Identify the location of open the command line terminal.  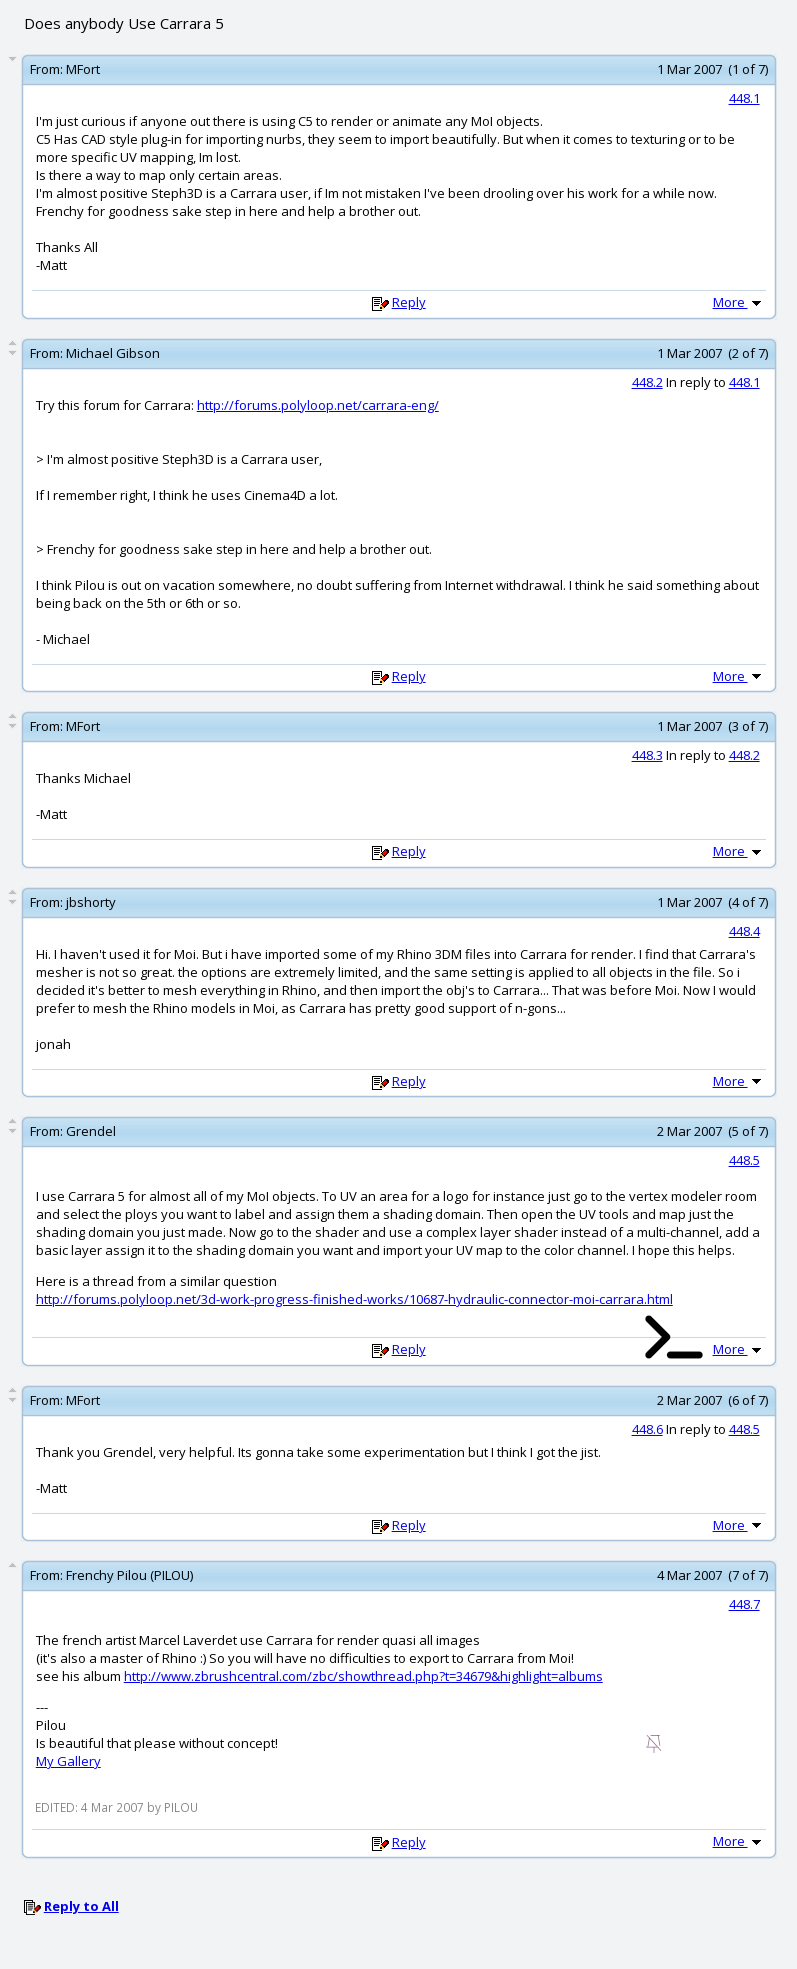
(674, 1337).